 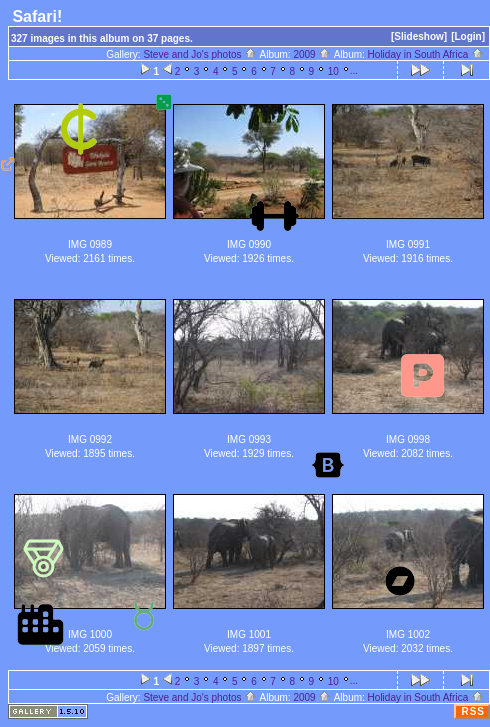 I want to click on view achievements or awards, so click(x=43, y=558).